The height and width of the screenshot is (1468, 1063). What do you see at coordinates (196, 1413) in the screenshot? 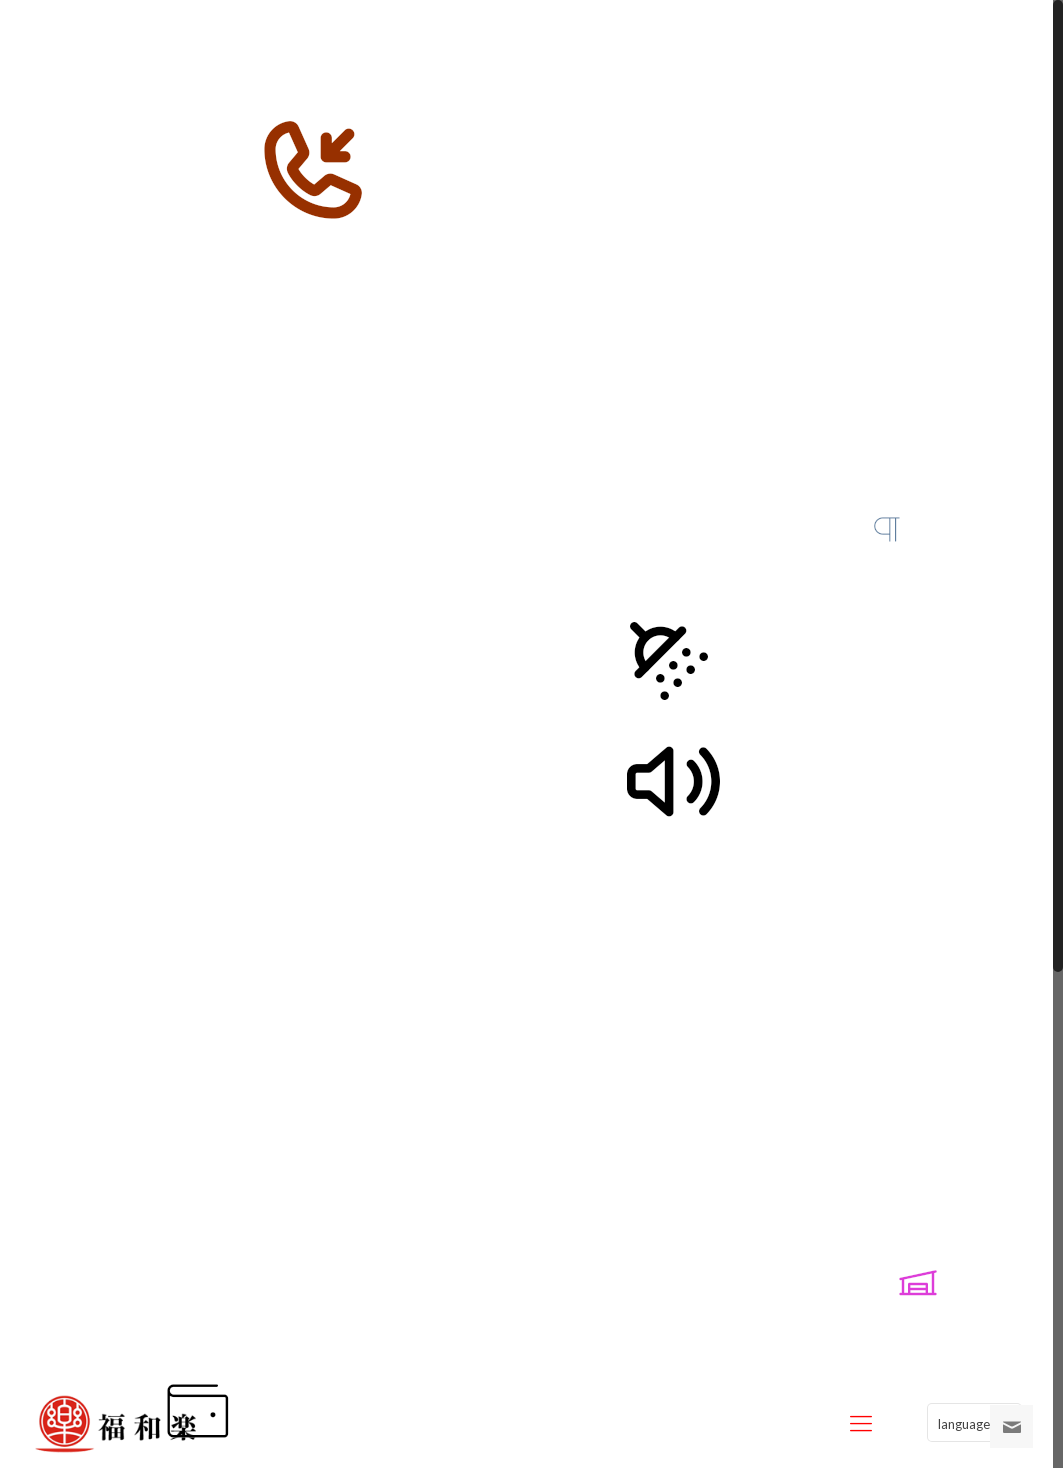
I see `access your wallet or payment methods` at bounding box center [196, 1413].